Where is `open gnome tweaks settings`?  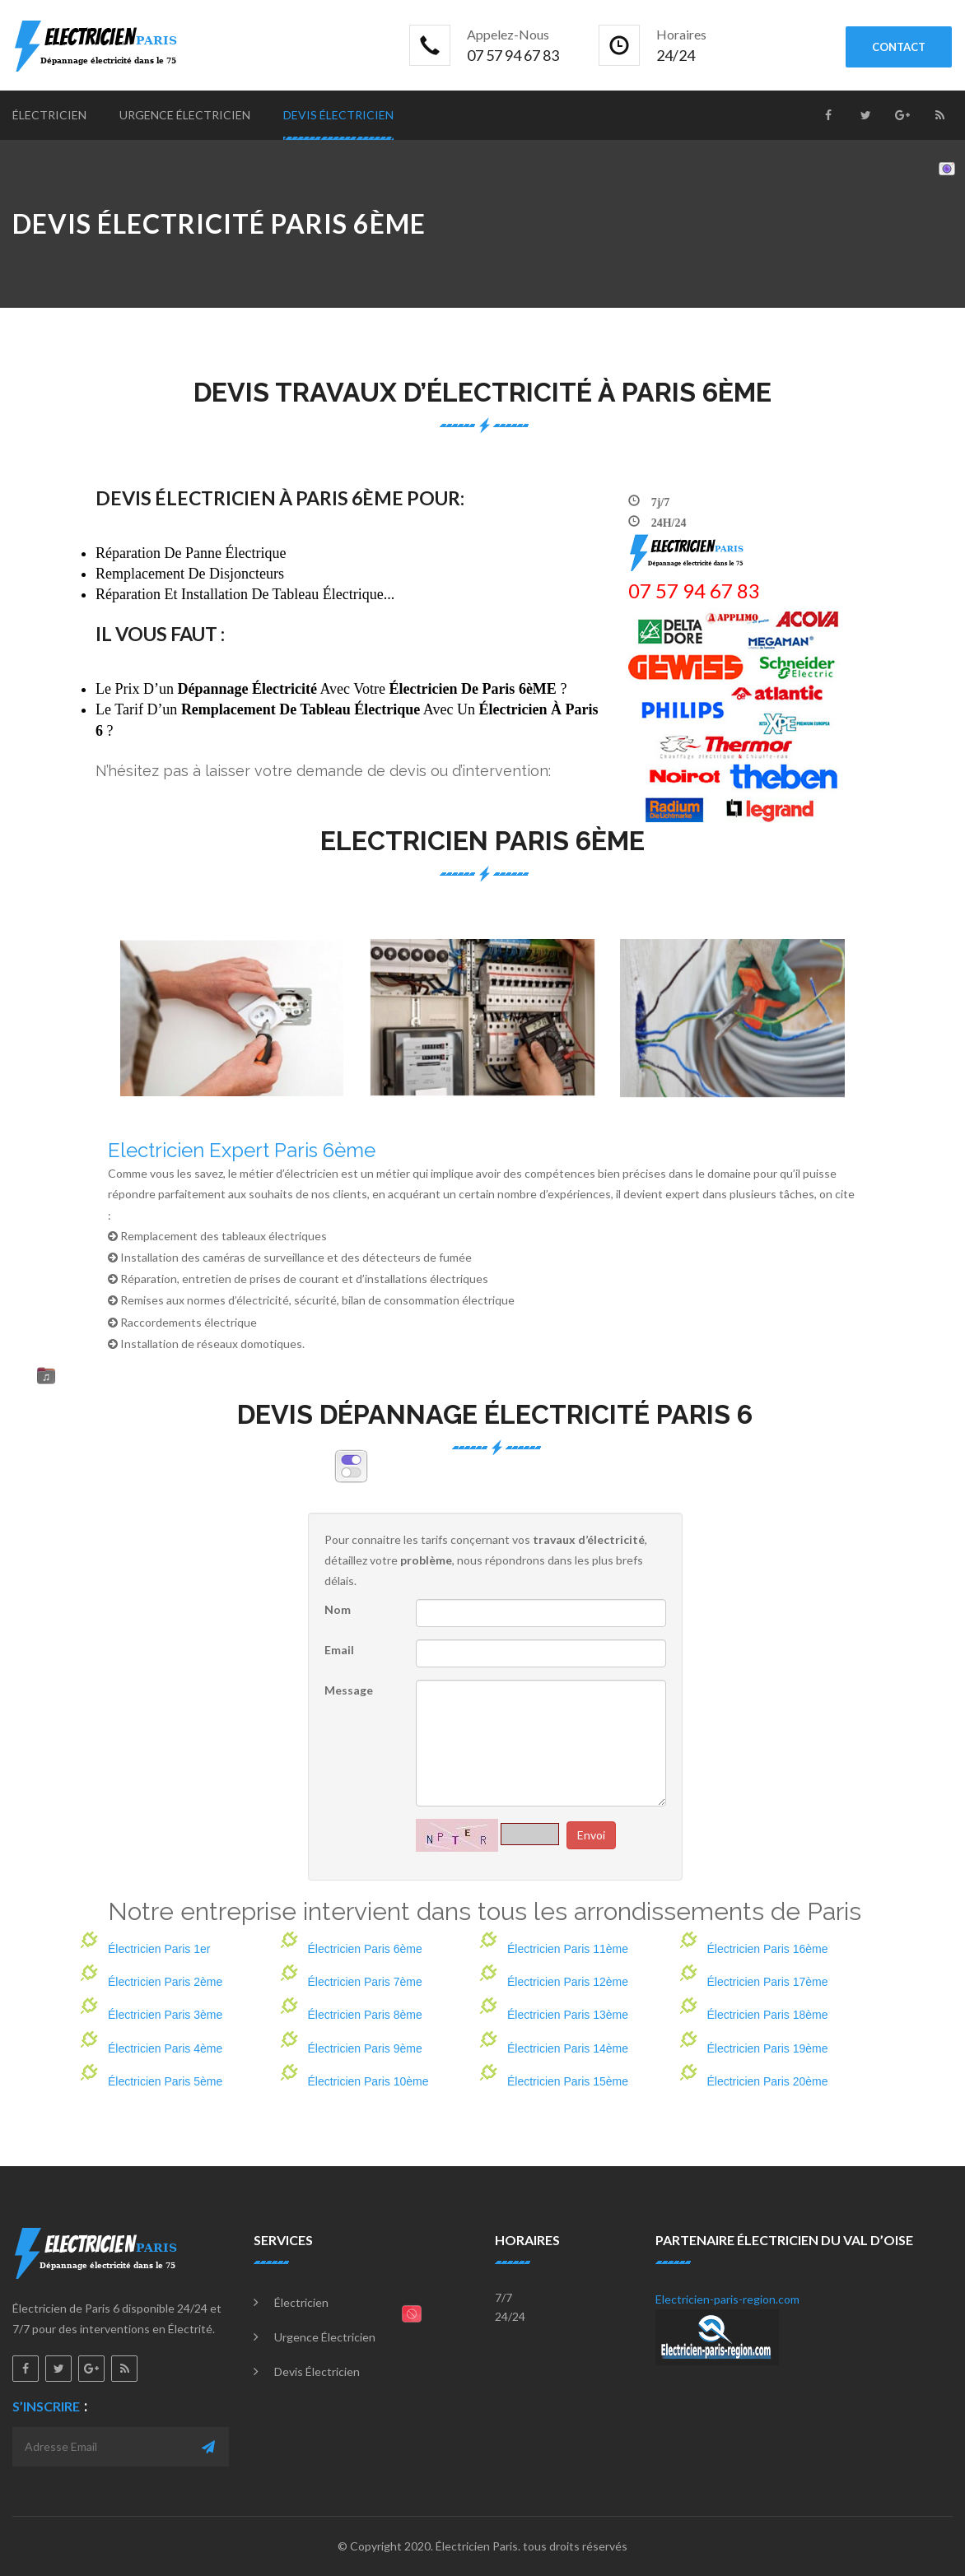 open gnome tweaks settings is located at coordinates (351, 1466).